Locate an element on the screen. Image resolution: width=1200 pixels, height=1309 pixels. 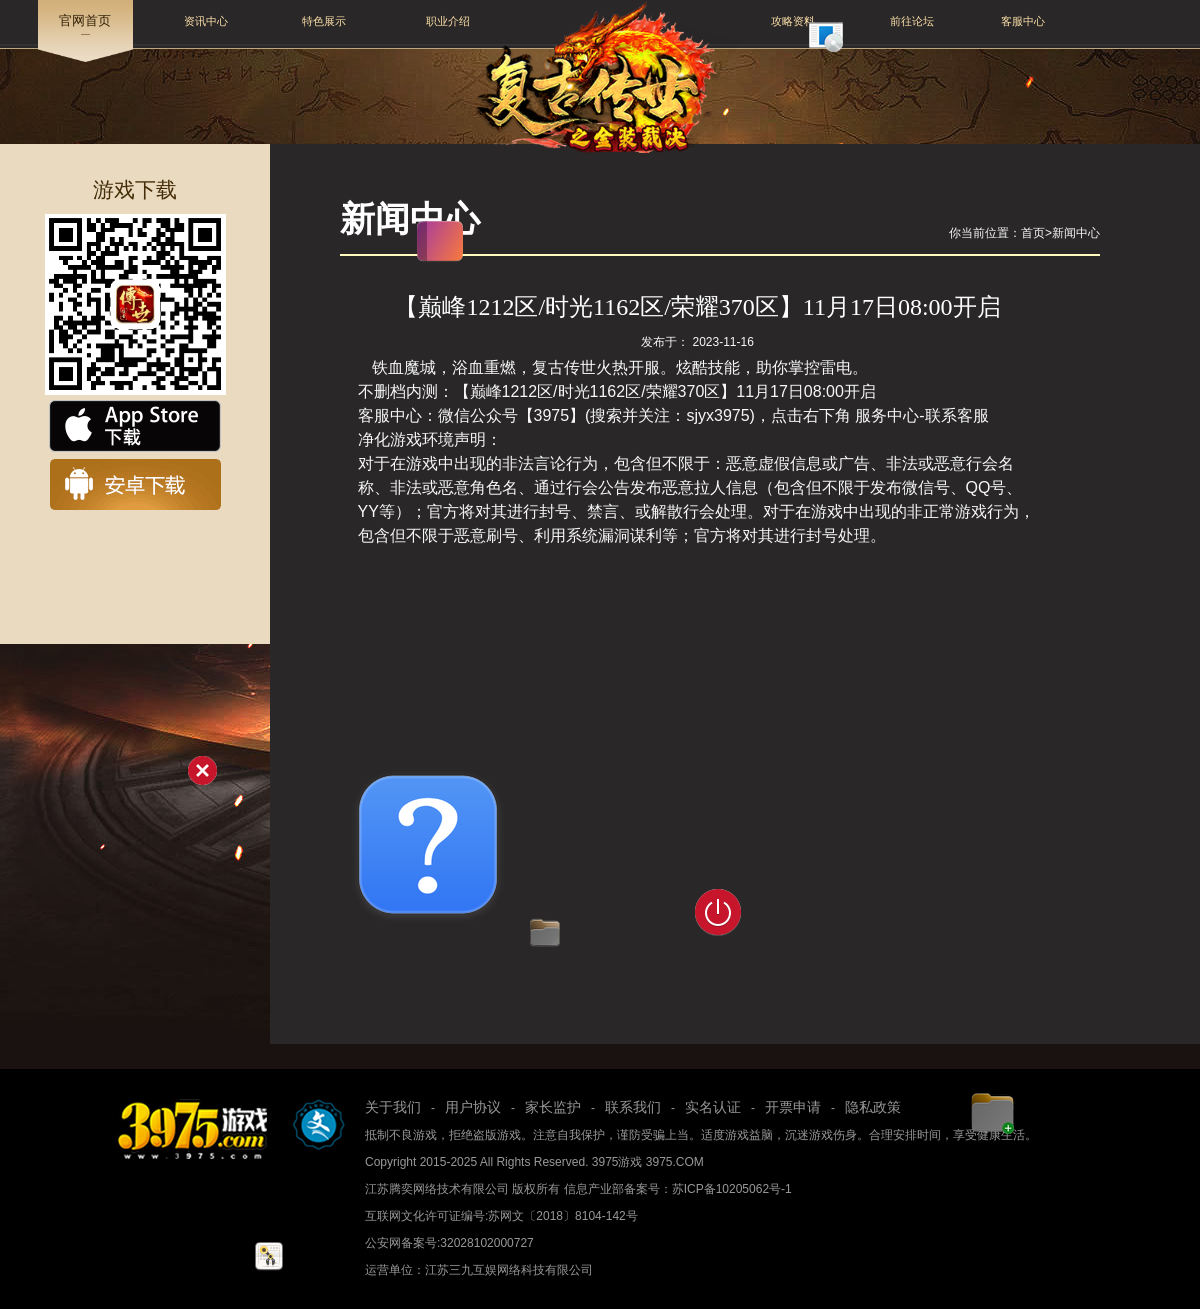
create a new folder is located at coordinates (992, 1112).